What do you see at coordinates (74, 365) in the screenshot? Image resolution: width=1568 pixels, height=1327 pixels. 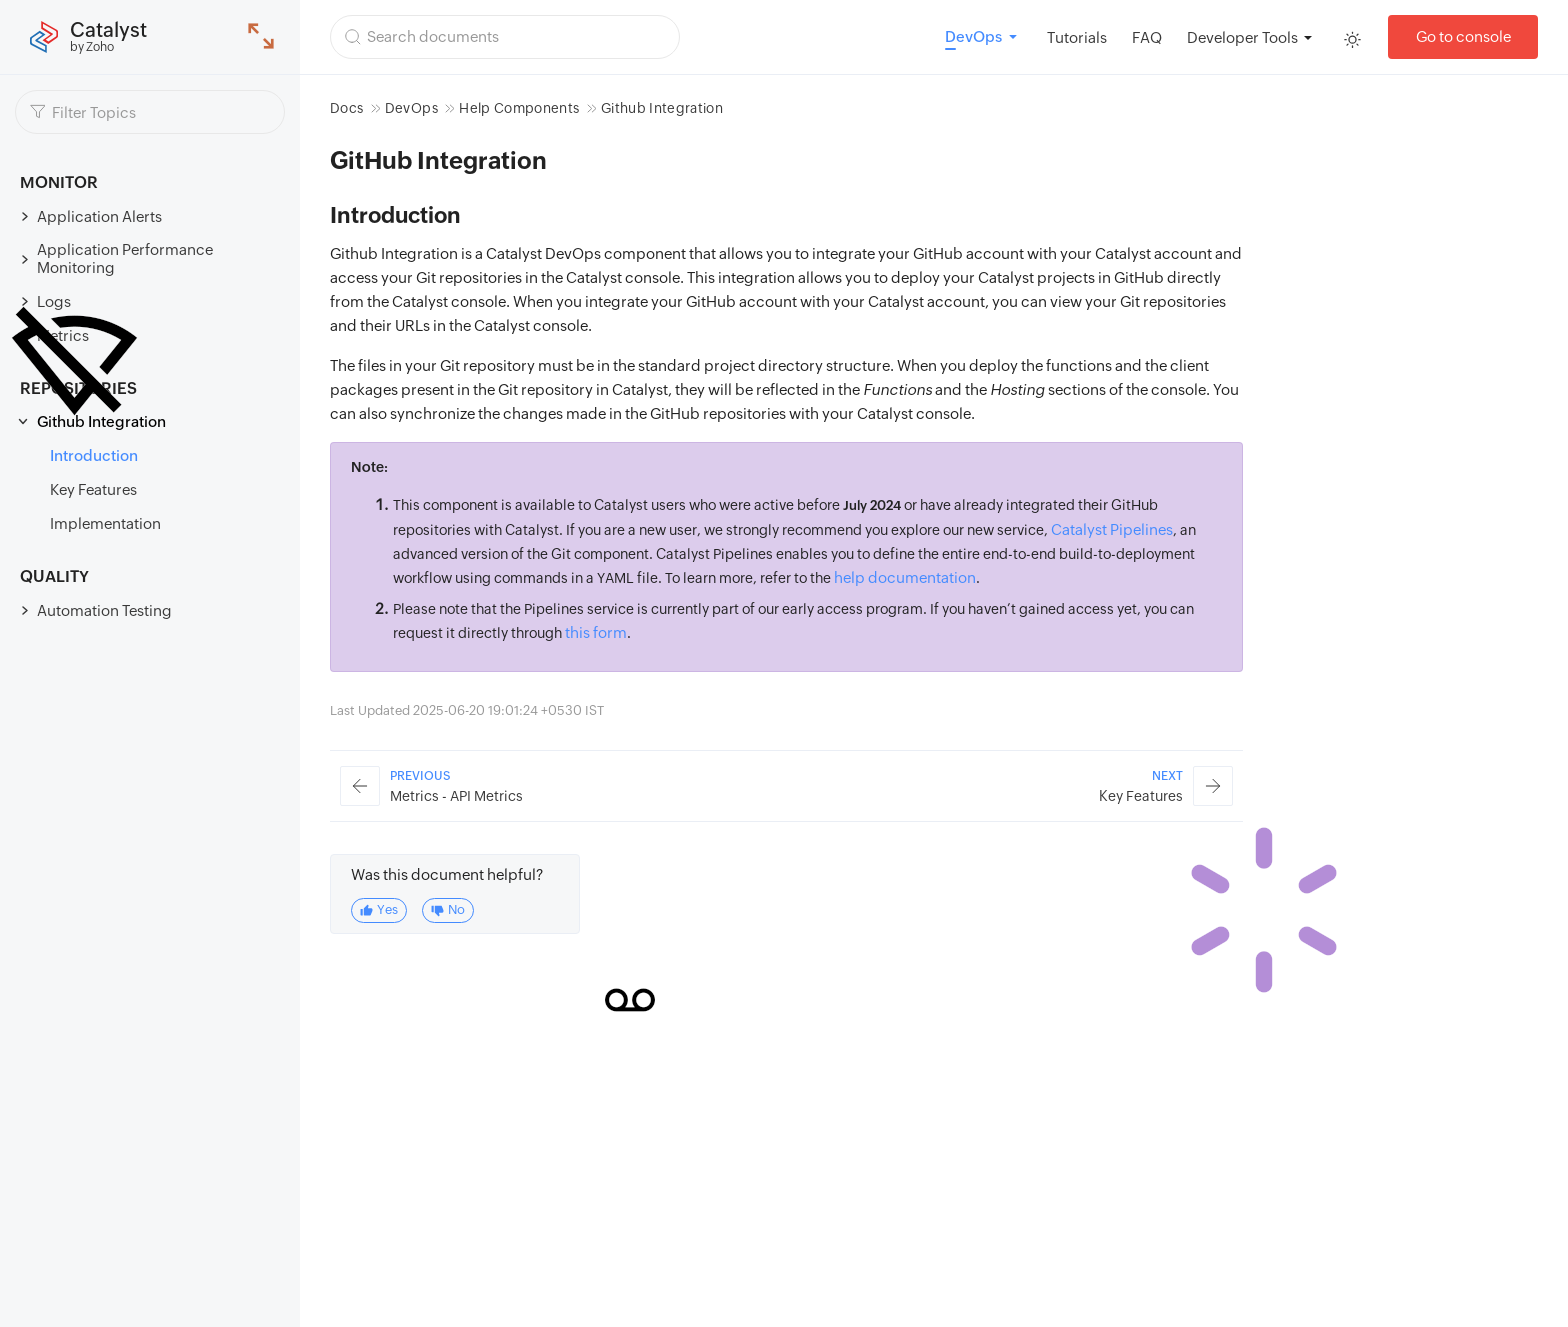 I see `indicates wifi is disabled or disconnected` at bounding box center [74, 365].